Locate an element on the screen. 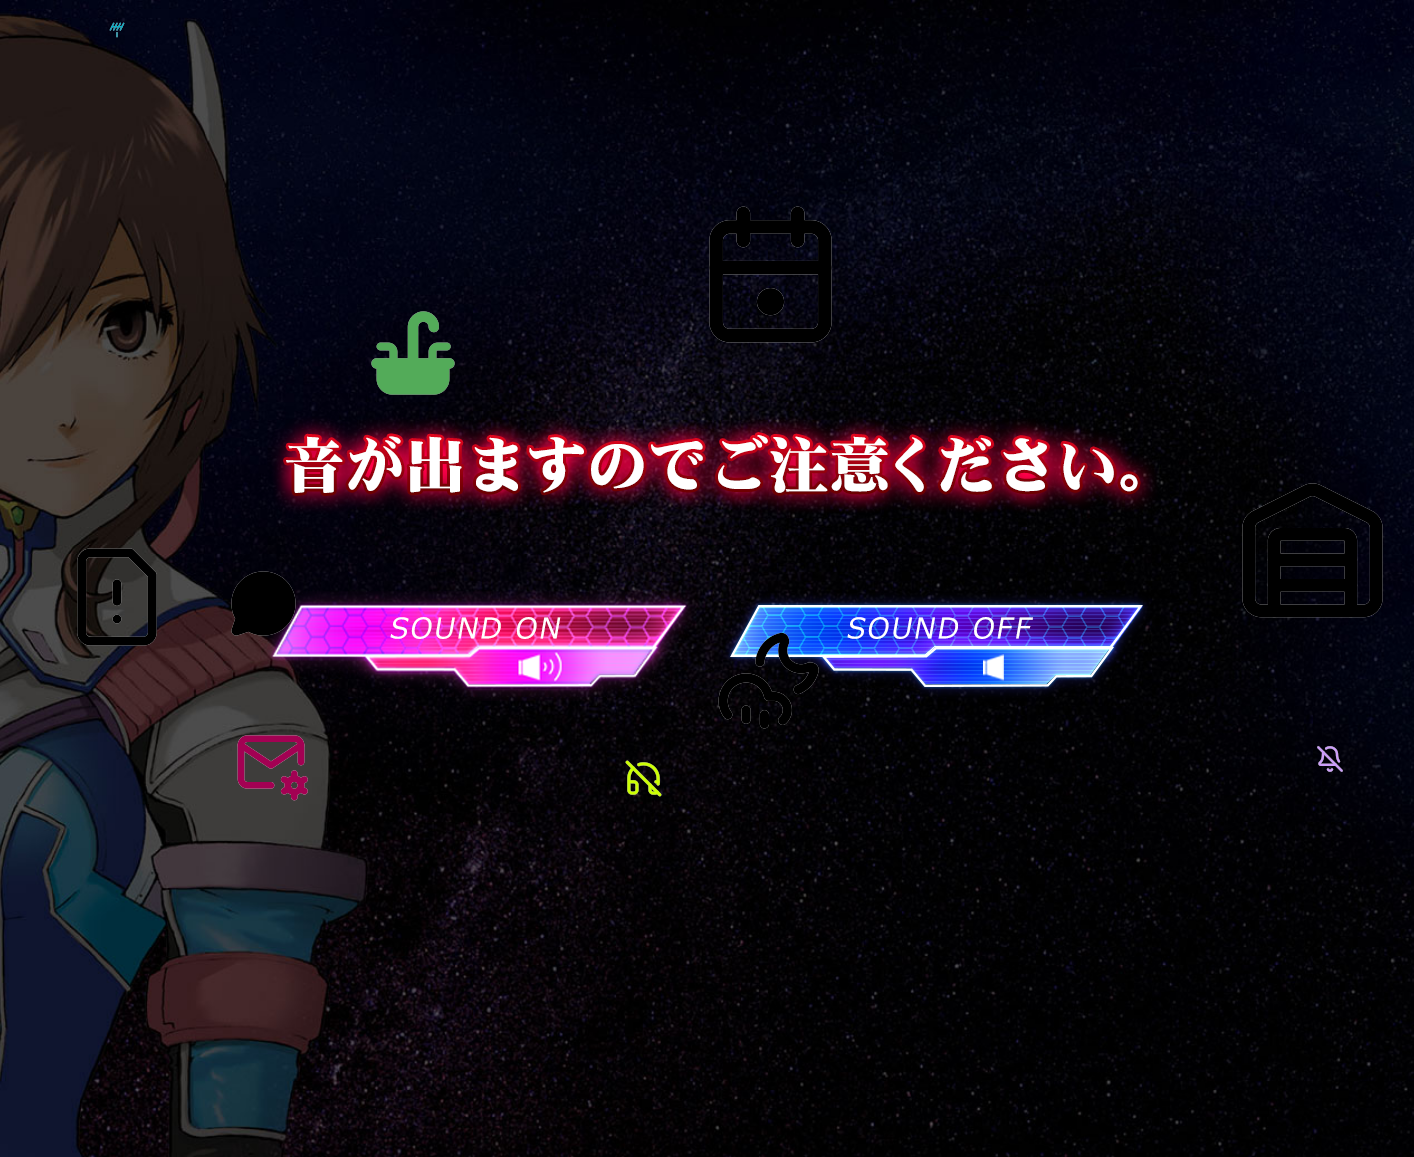  indicates wireless signal or broadcast status is located at coordinates (117, 30).